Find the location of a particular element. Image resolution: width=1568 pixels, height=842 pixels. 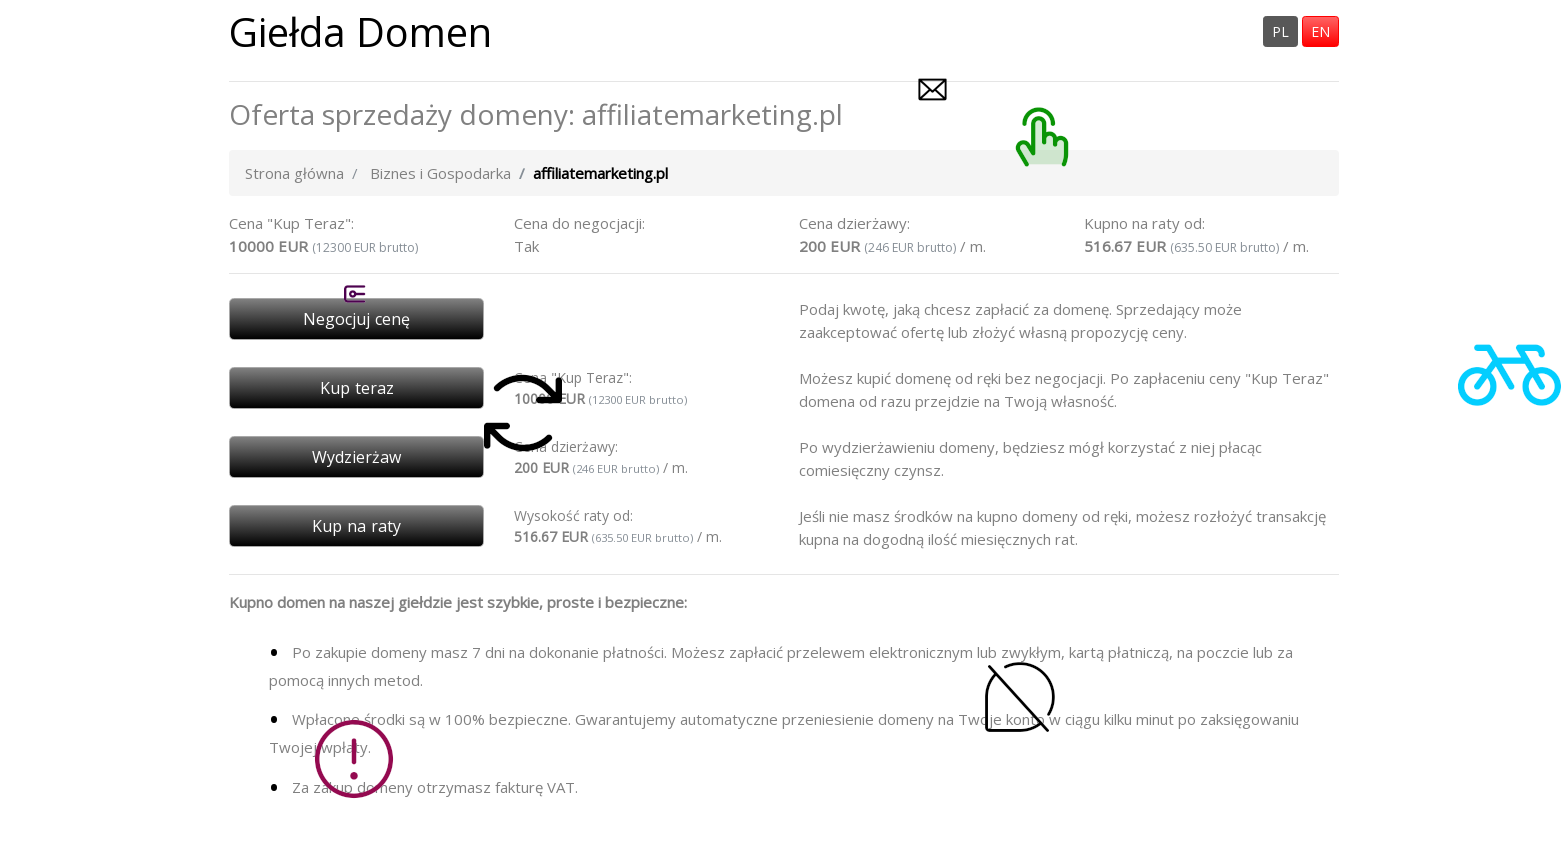

access your wallet or payment methods is located at coordinates (354, 294).